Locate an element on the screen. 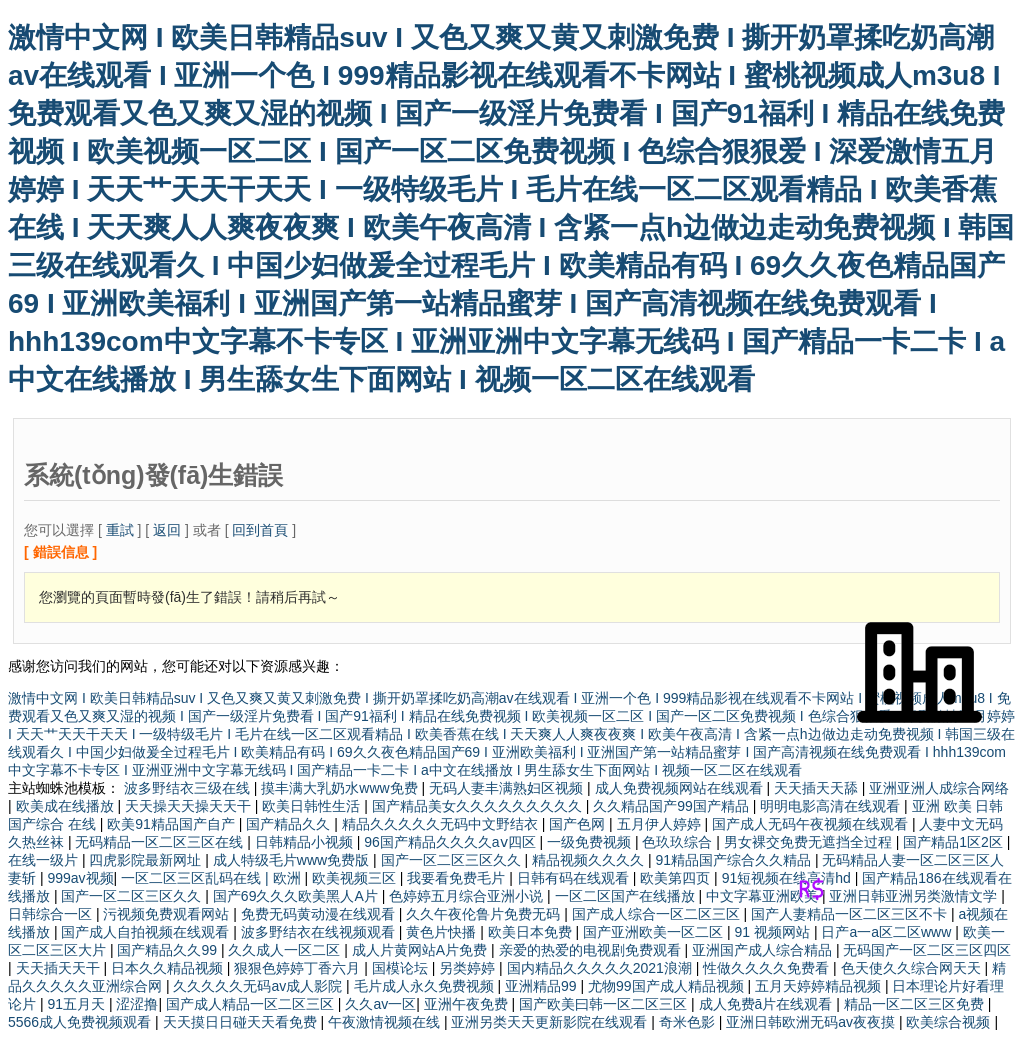 The width and height of the screenshot is (1024, 1040). indicates Brazilian real currency is located at coordinates (811, 889).